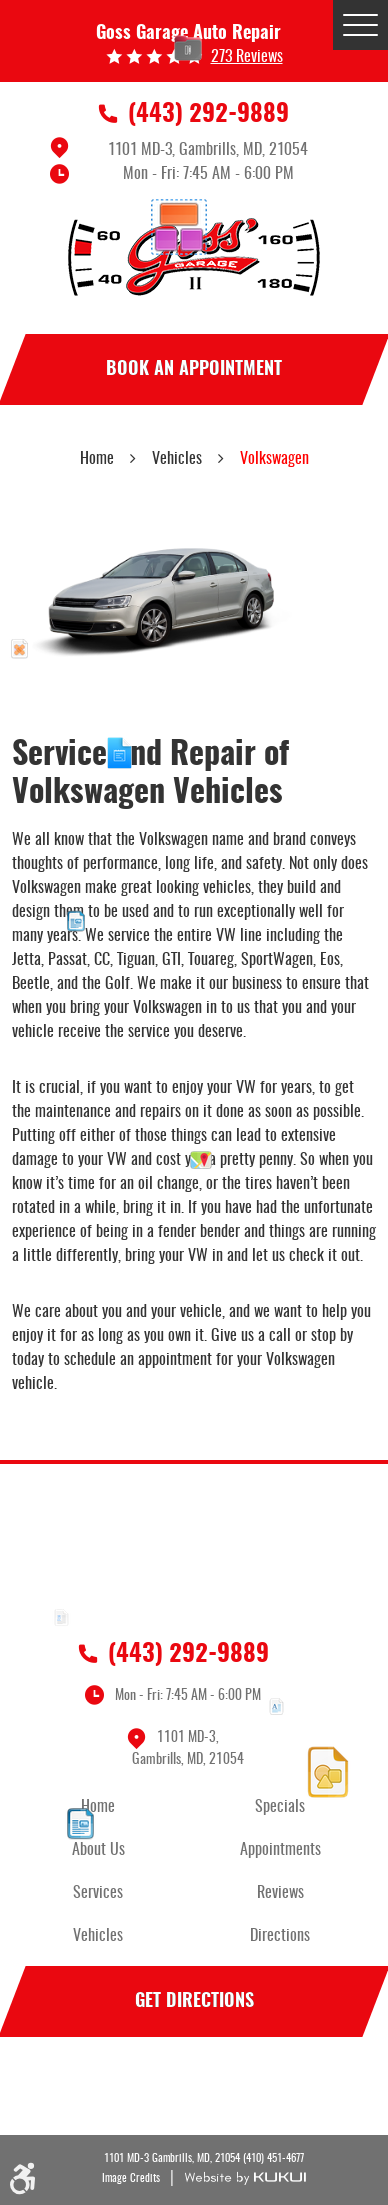  What do you see at coordinates (80, 1823) in the screenshot?
I see `libreoffice writer text template file` at bounding box center [80, 1823].